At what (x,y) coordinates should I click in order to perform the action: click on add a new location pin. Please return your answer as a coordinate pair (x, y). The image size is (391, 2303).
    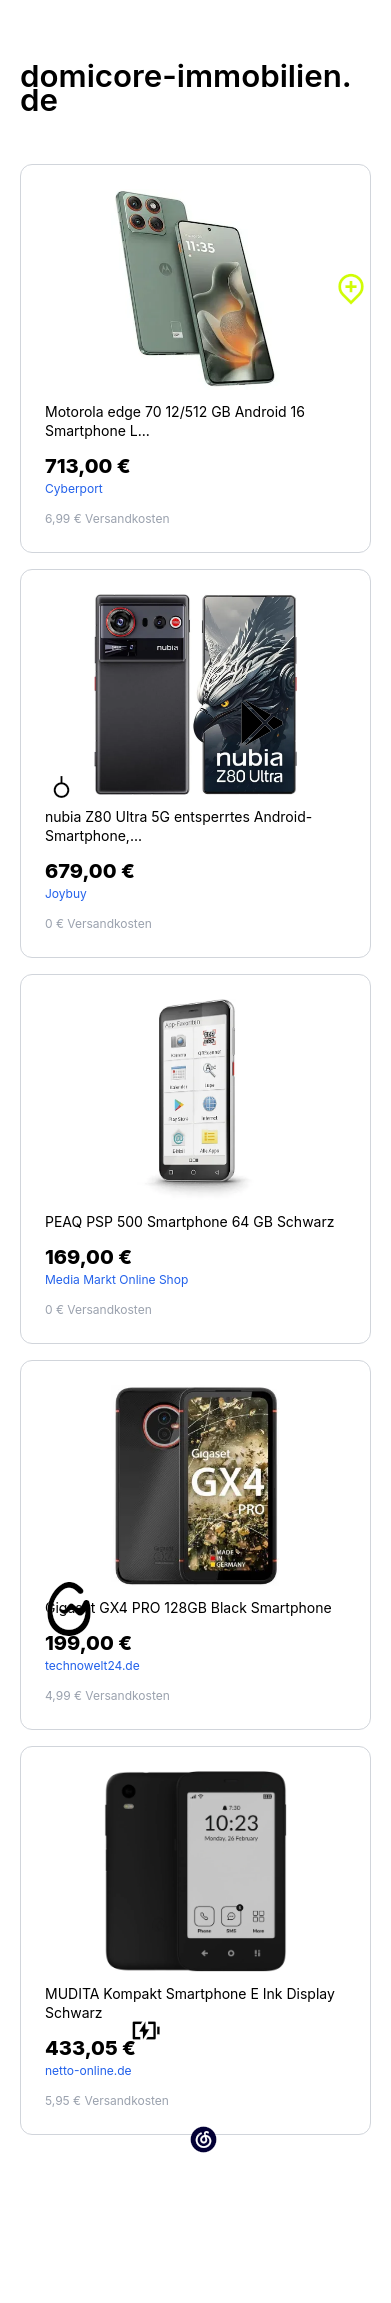
    Looking at the image, I should click on (351, 288).